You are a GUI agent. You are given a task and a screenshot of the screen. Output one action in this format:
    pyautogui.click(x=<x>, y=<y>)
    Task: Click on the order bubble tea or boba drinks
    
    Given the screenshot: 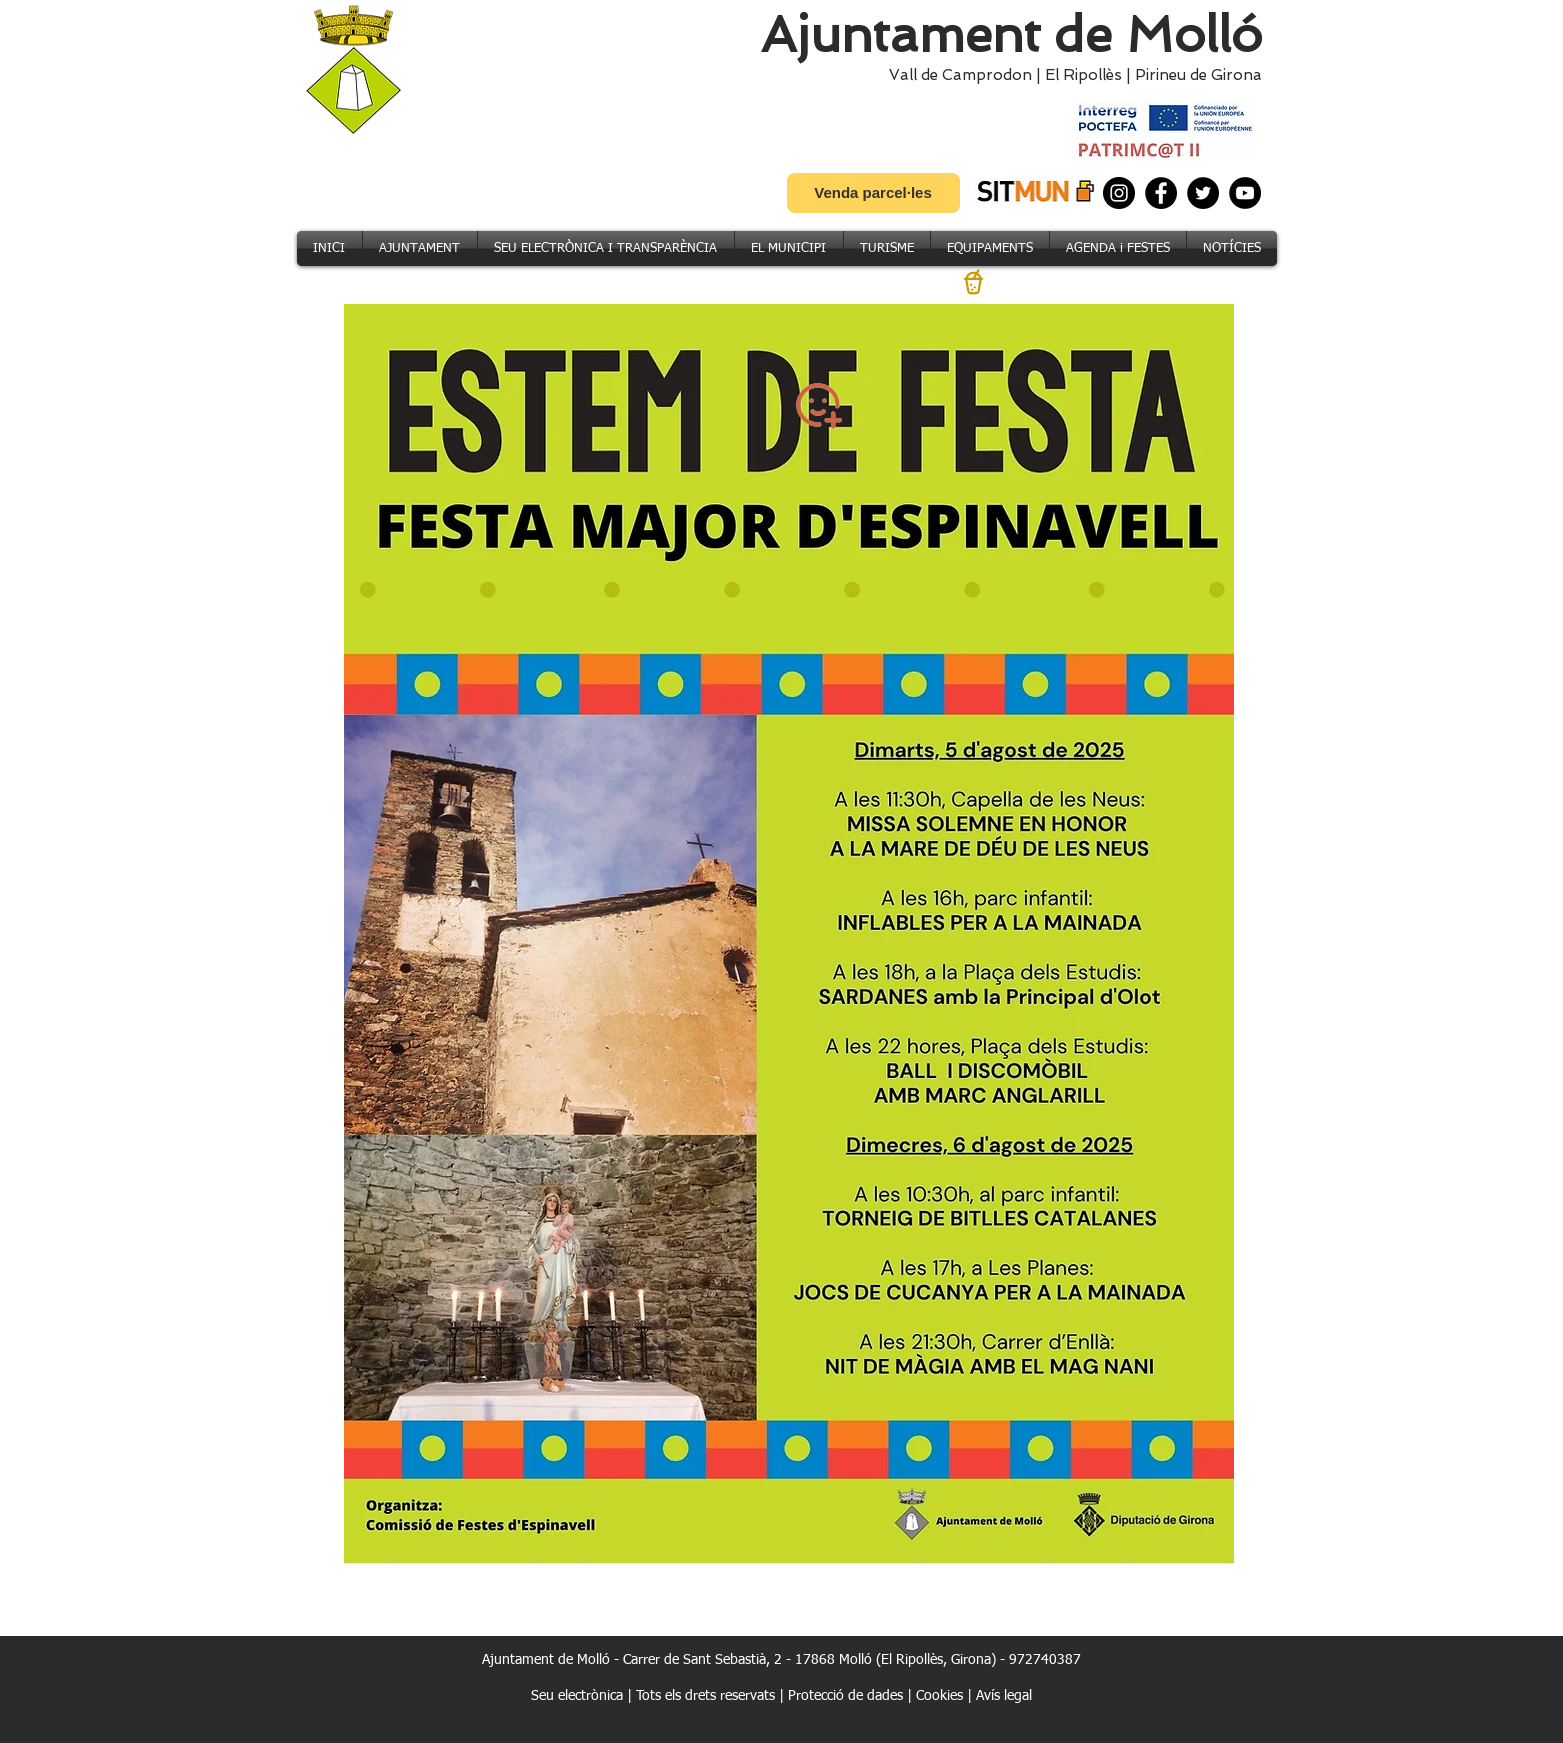 What is the action you would take?
    pyautogui.click(x=973, y=282)
    